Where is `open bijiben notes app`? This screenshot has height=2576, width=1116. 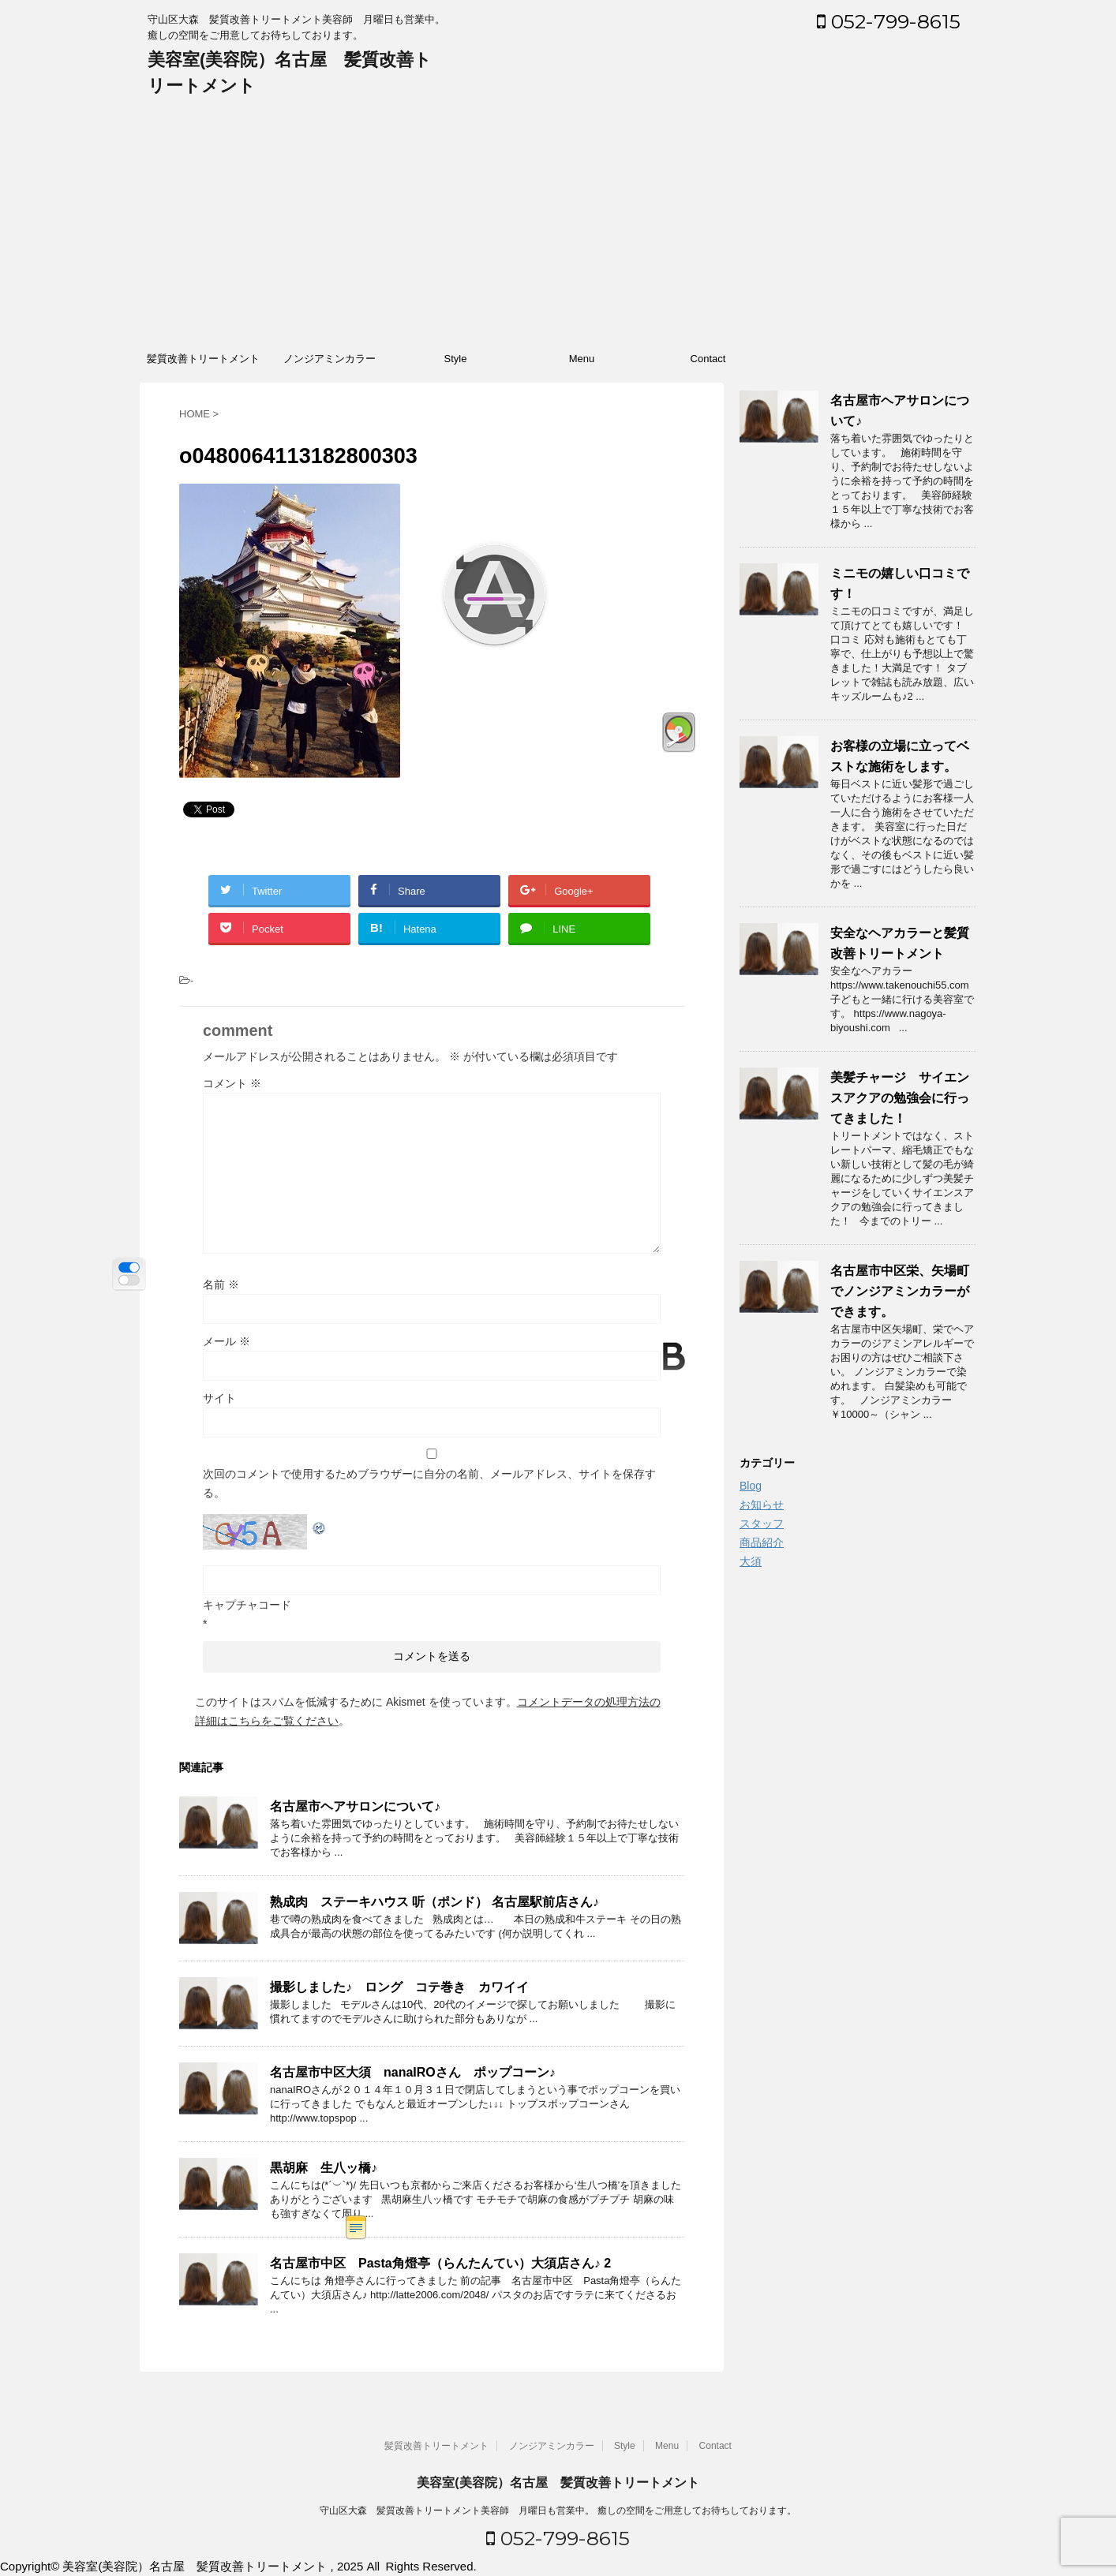
open bijiben notes app is located at coordinates (356, 2227).